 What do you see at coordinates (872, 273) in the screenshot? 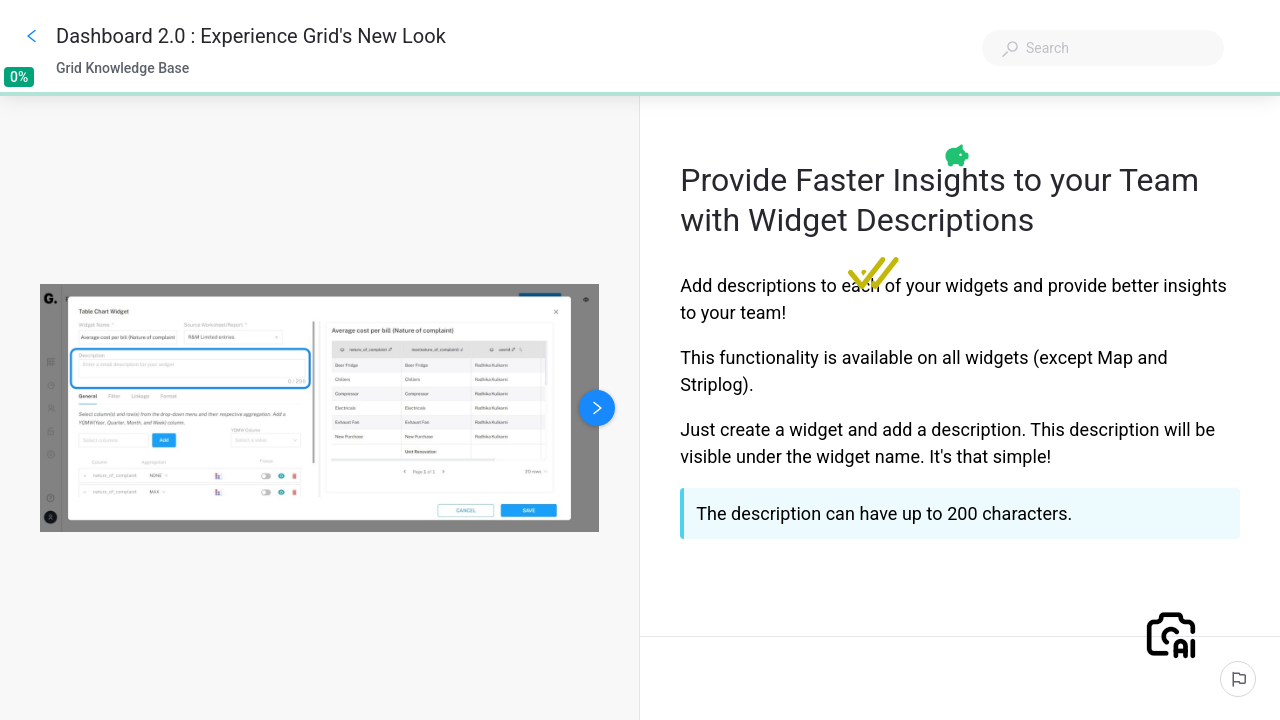
I see `indicates message has been read` at bounding box center [872, 273].